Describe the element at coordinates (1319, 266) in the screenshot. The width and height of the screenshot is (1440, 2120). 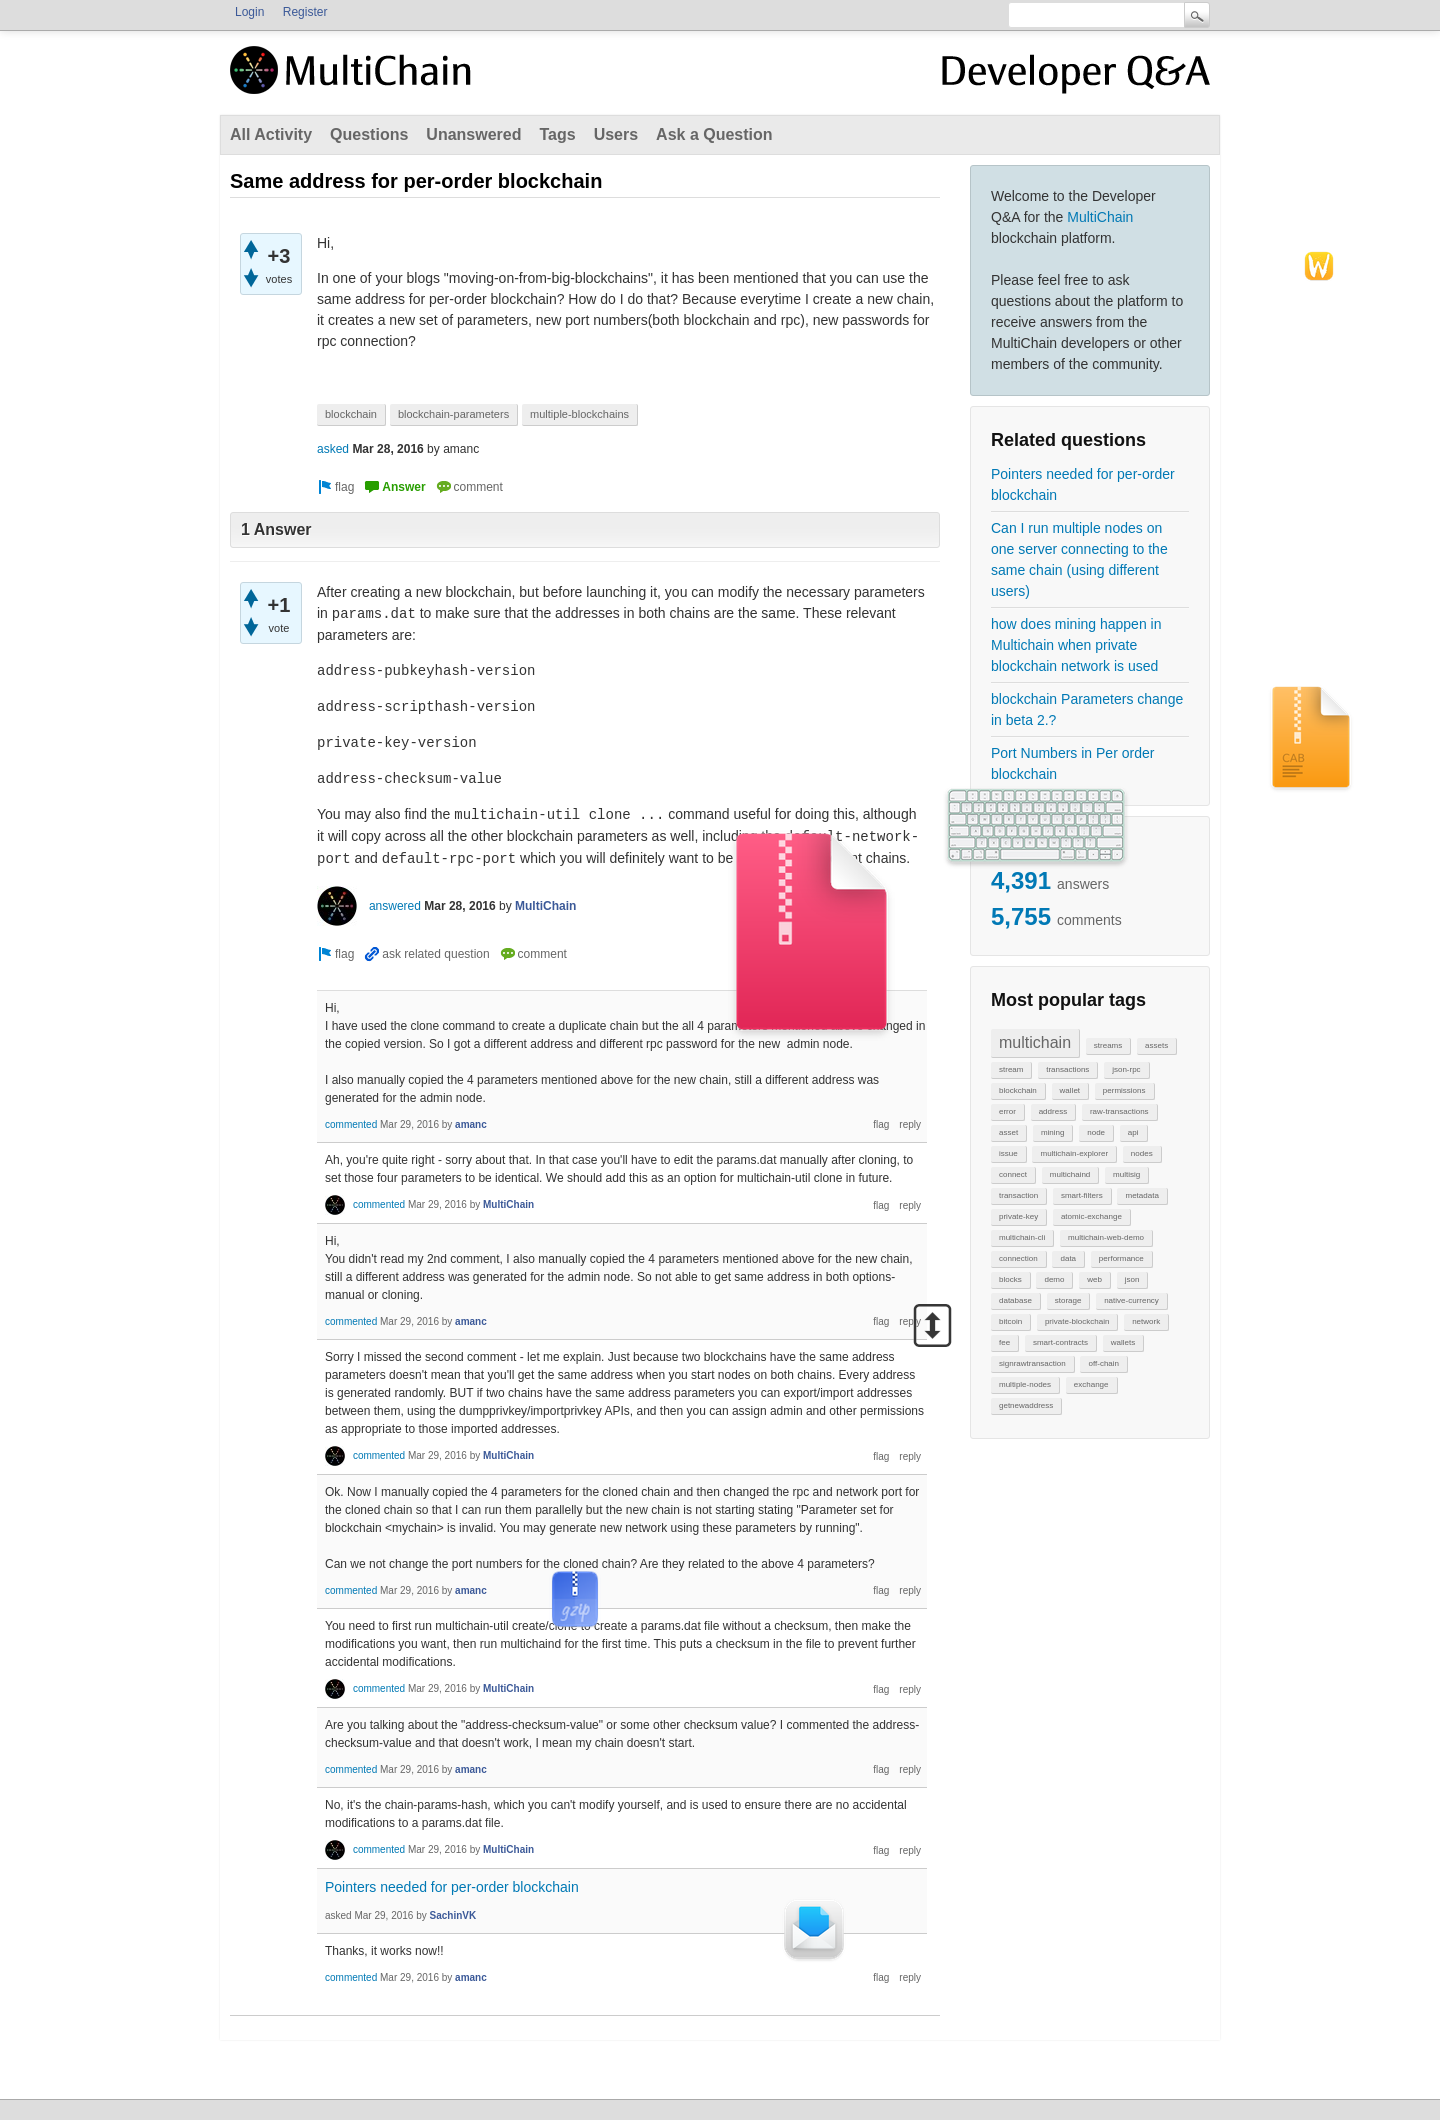
I see `open the wayland display server application` at that location.